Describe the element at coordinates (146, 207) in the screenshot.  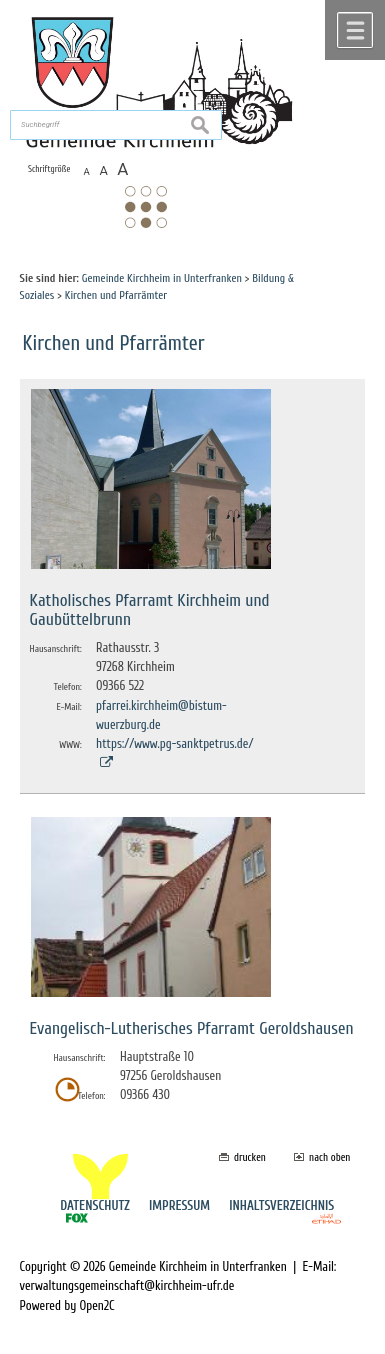
I see `open tailscale vpn settings` at that location.